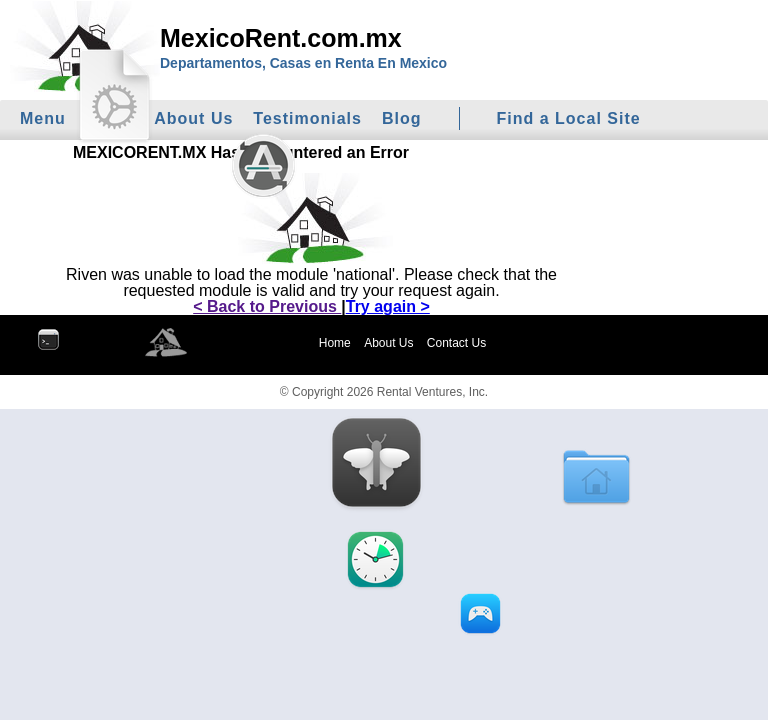  I want to click on a batch file or executable script, so click(114, 96).